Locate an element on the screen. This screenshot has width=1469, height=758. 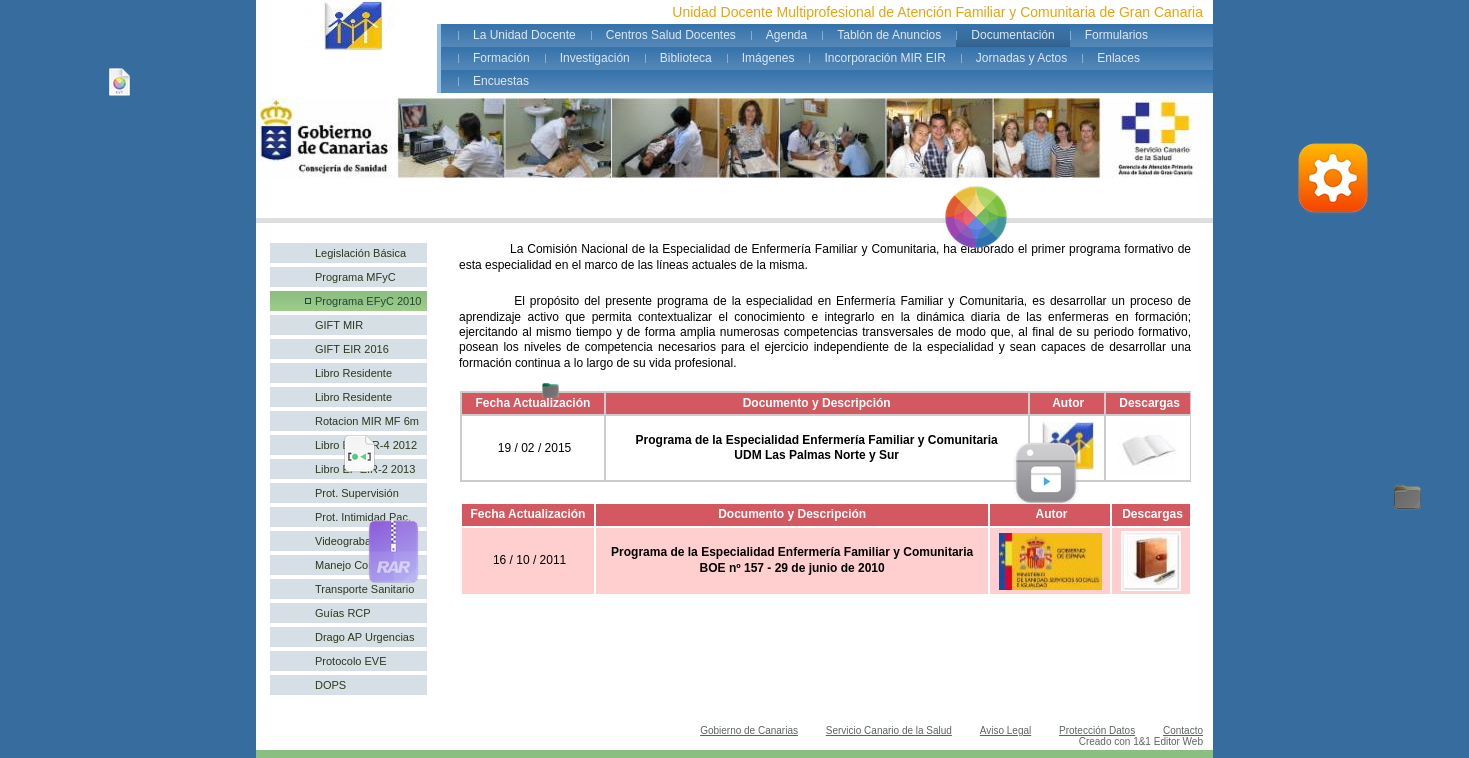
open video or media playback preferences is located at coordinates (1046, 474).